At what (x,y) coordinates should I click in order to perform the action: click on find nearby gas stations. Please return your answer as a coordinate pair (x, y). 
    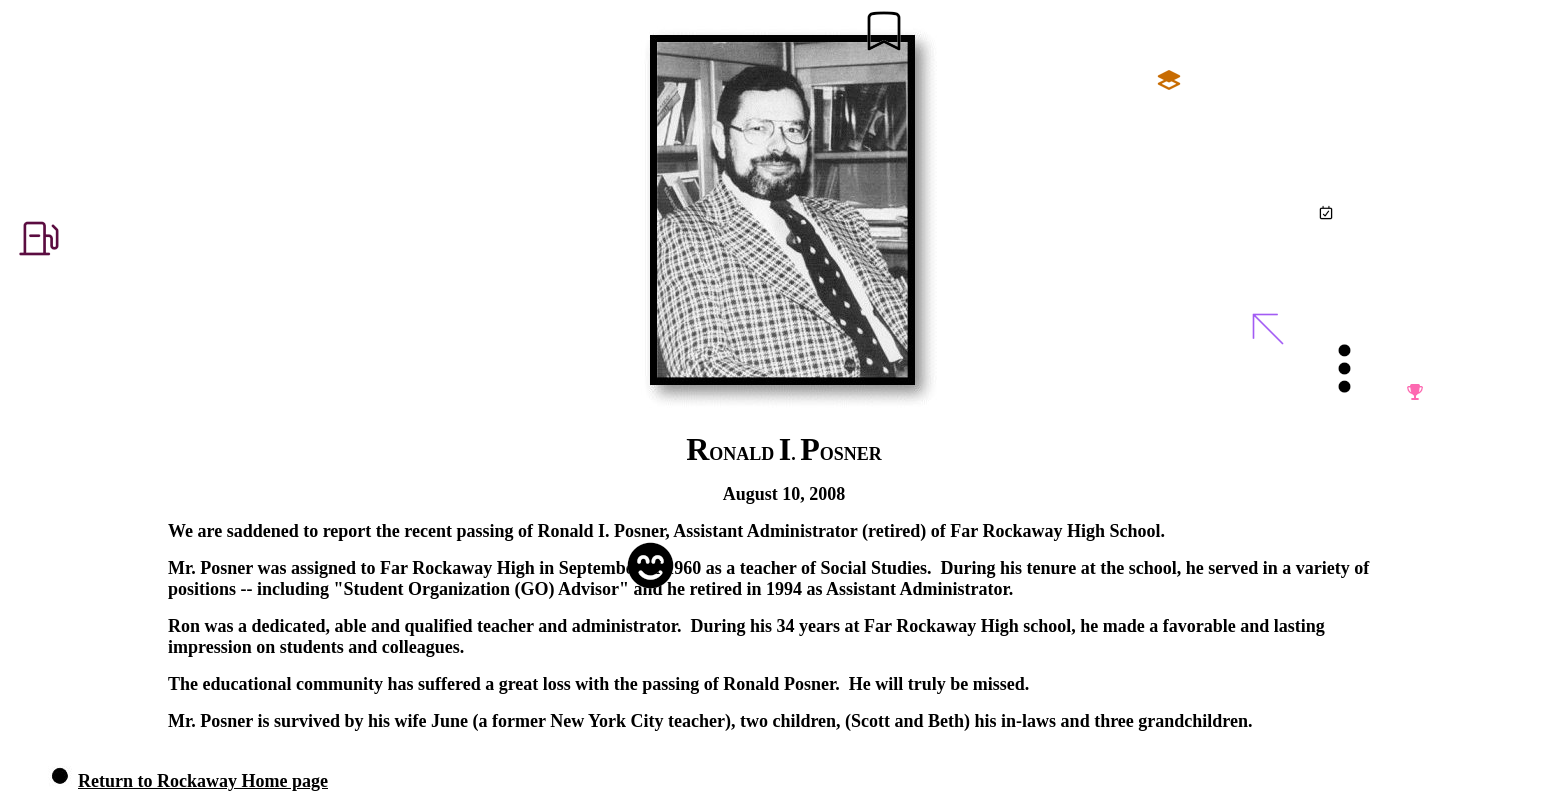
    Looking at the image, I should click on (37, 238).